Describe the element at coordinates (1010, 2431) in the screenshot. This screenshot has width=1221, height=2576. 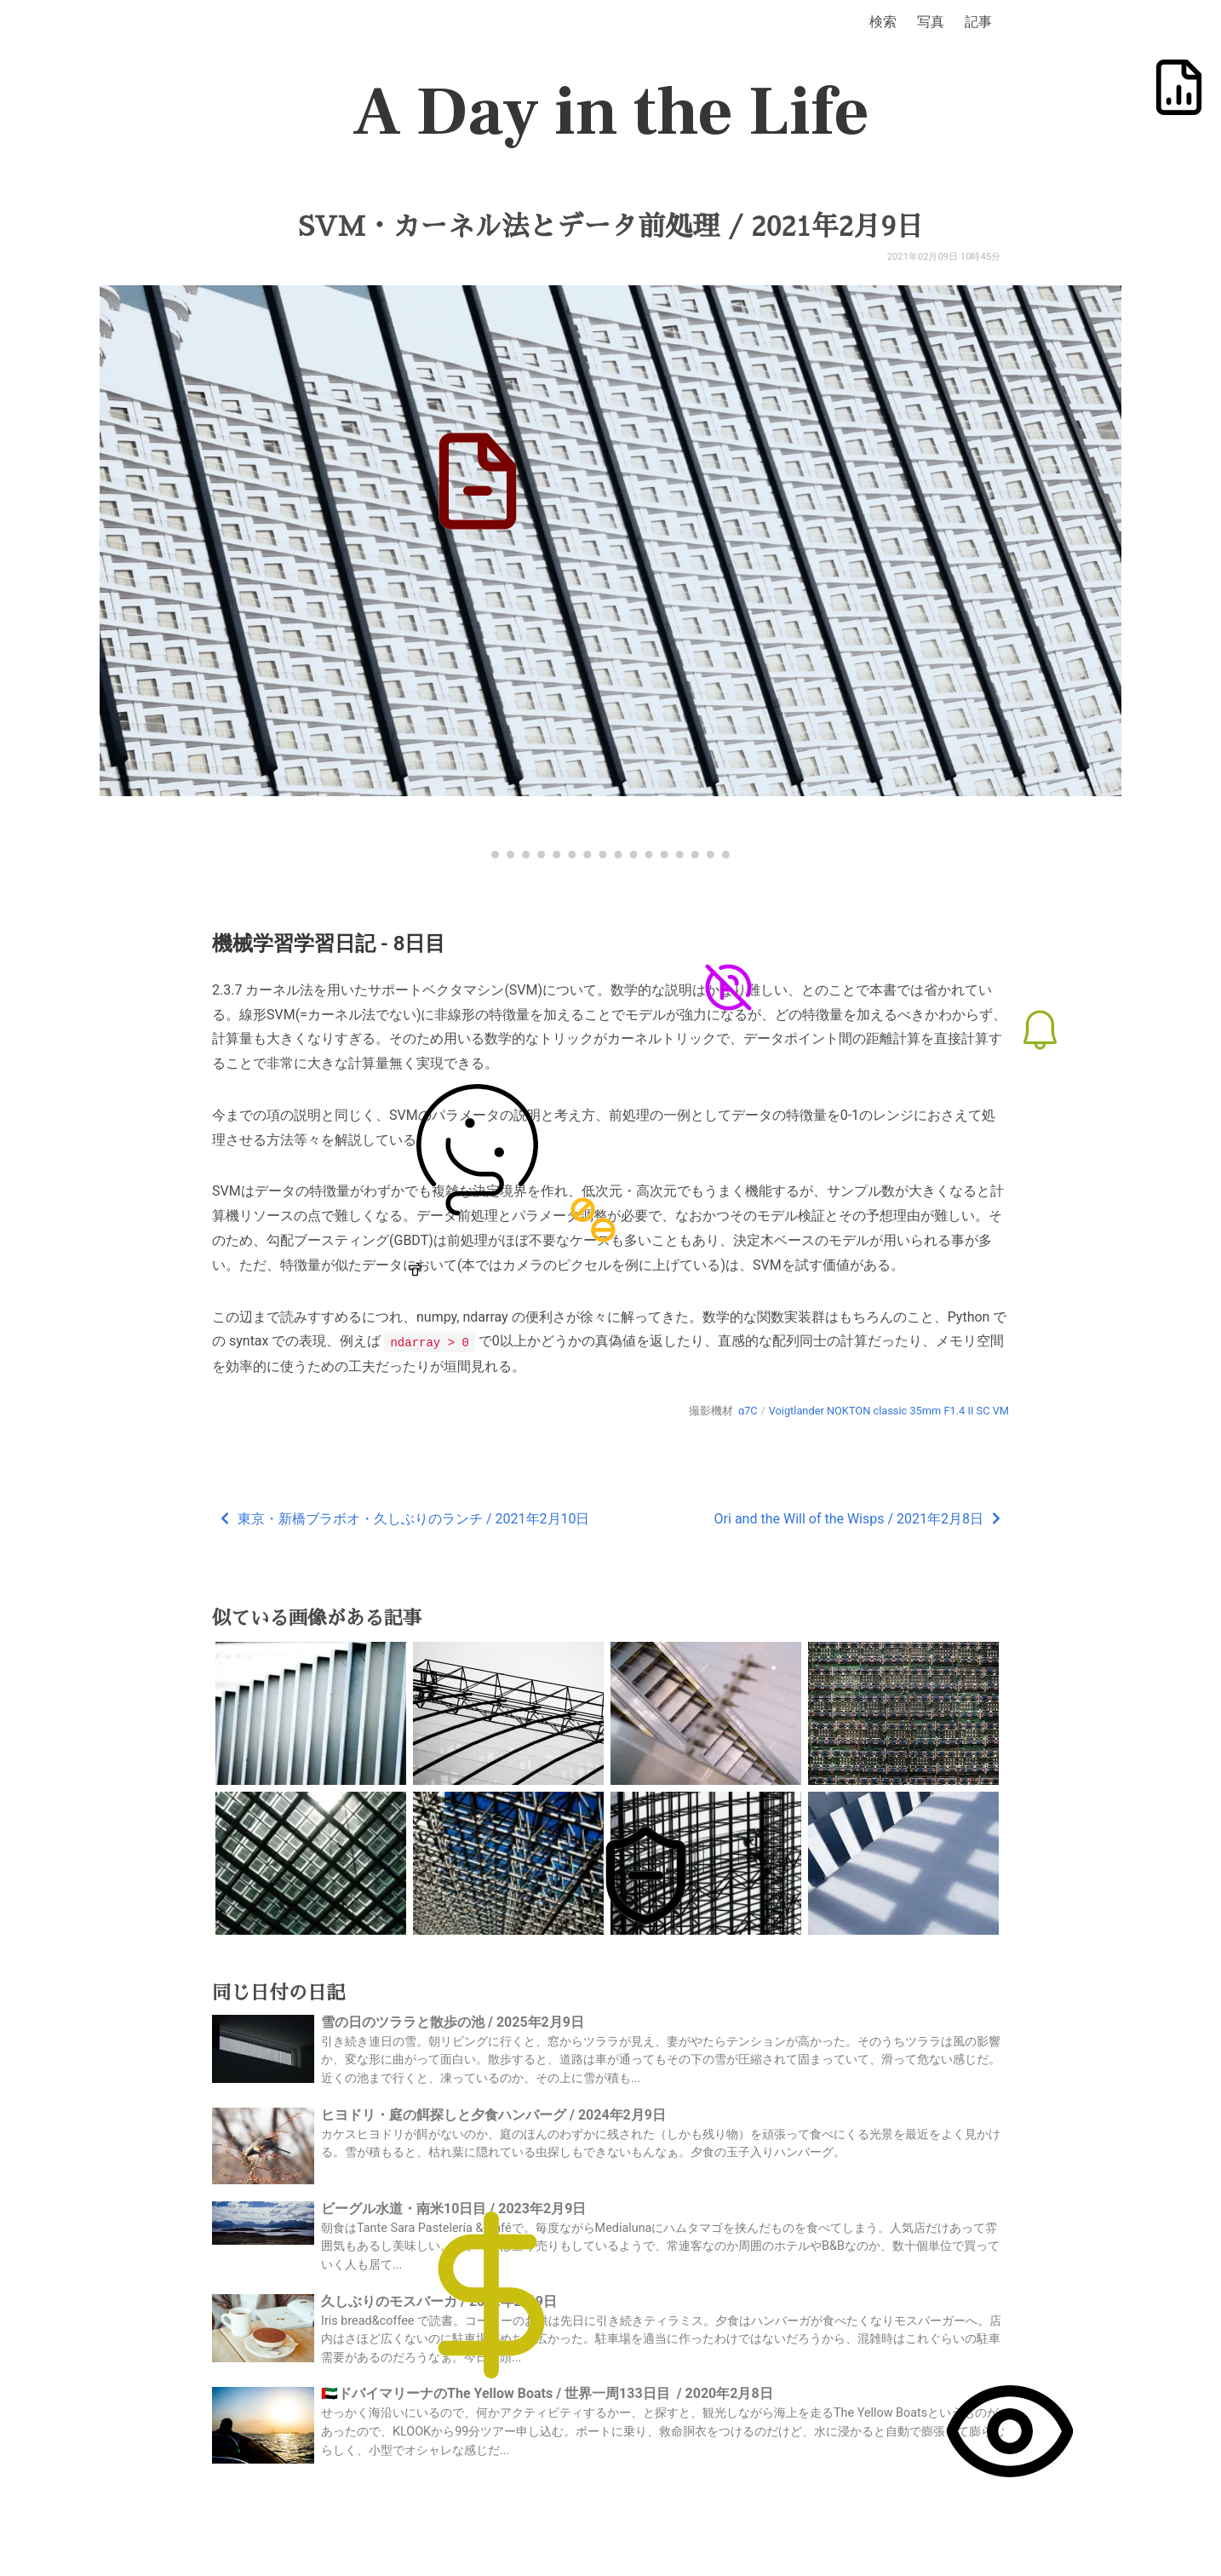
I see `view or preview content` at that location.